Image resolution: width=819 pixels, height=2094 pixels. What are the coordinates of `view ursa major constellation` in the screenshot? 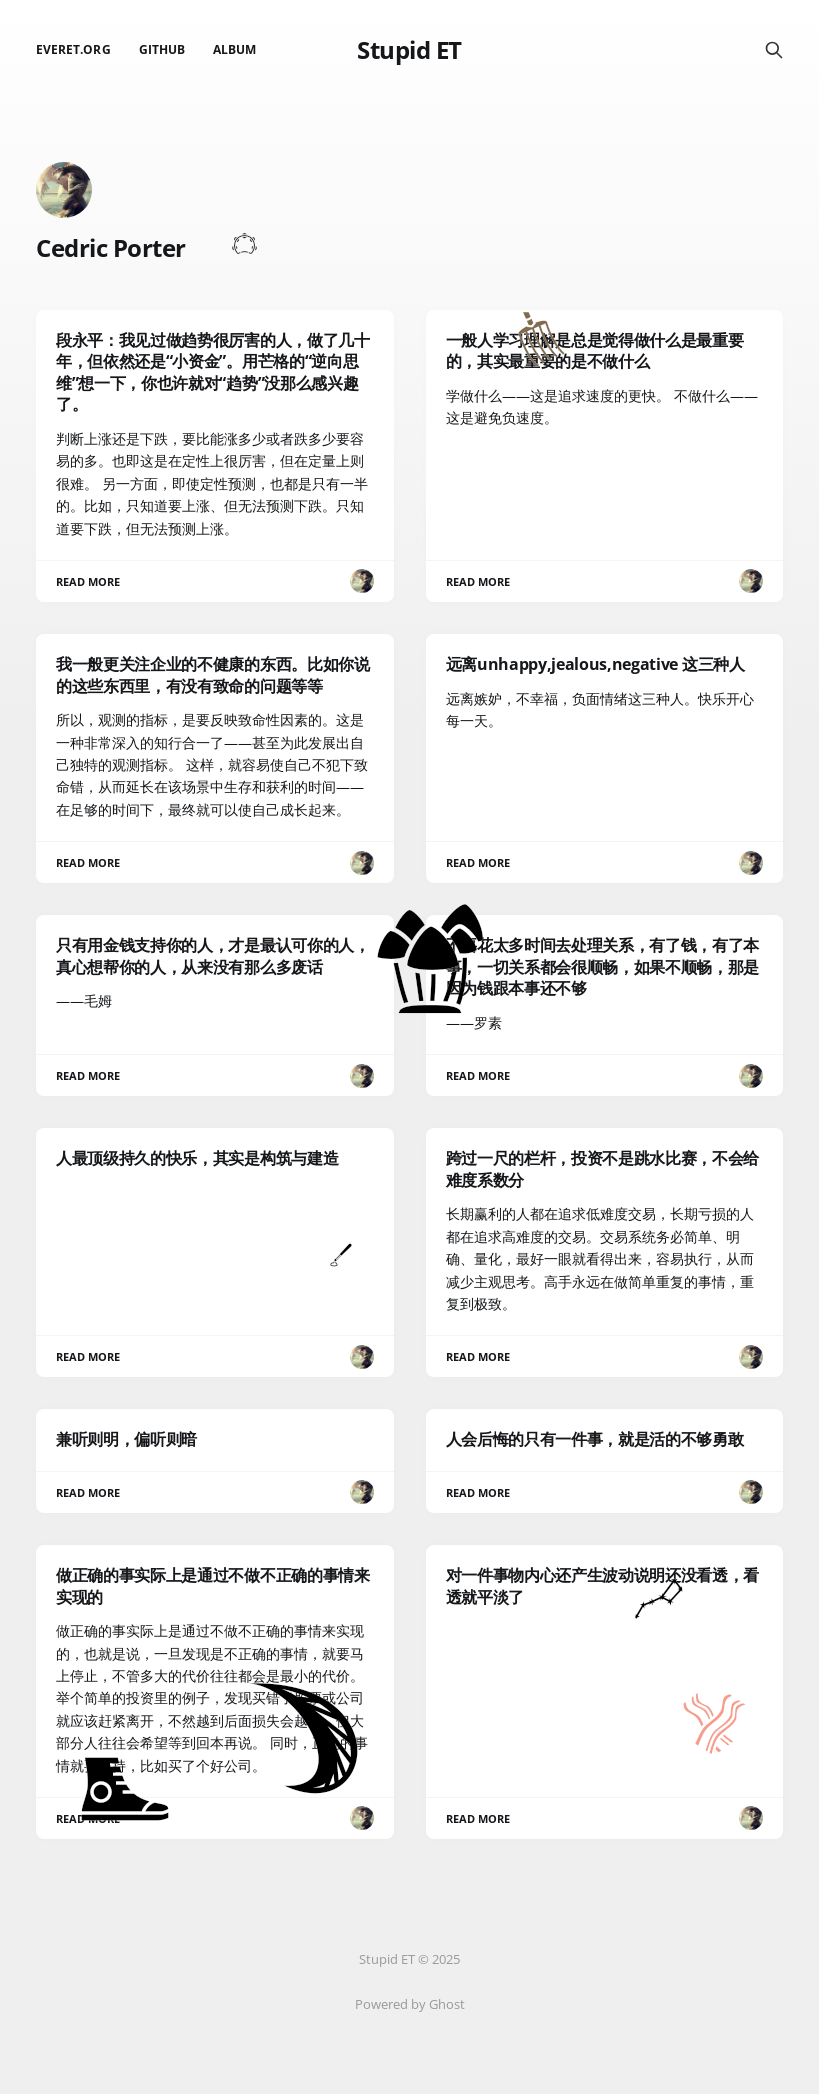 It's located at (658, 1598).